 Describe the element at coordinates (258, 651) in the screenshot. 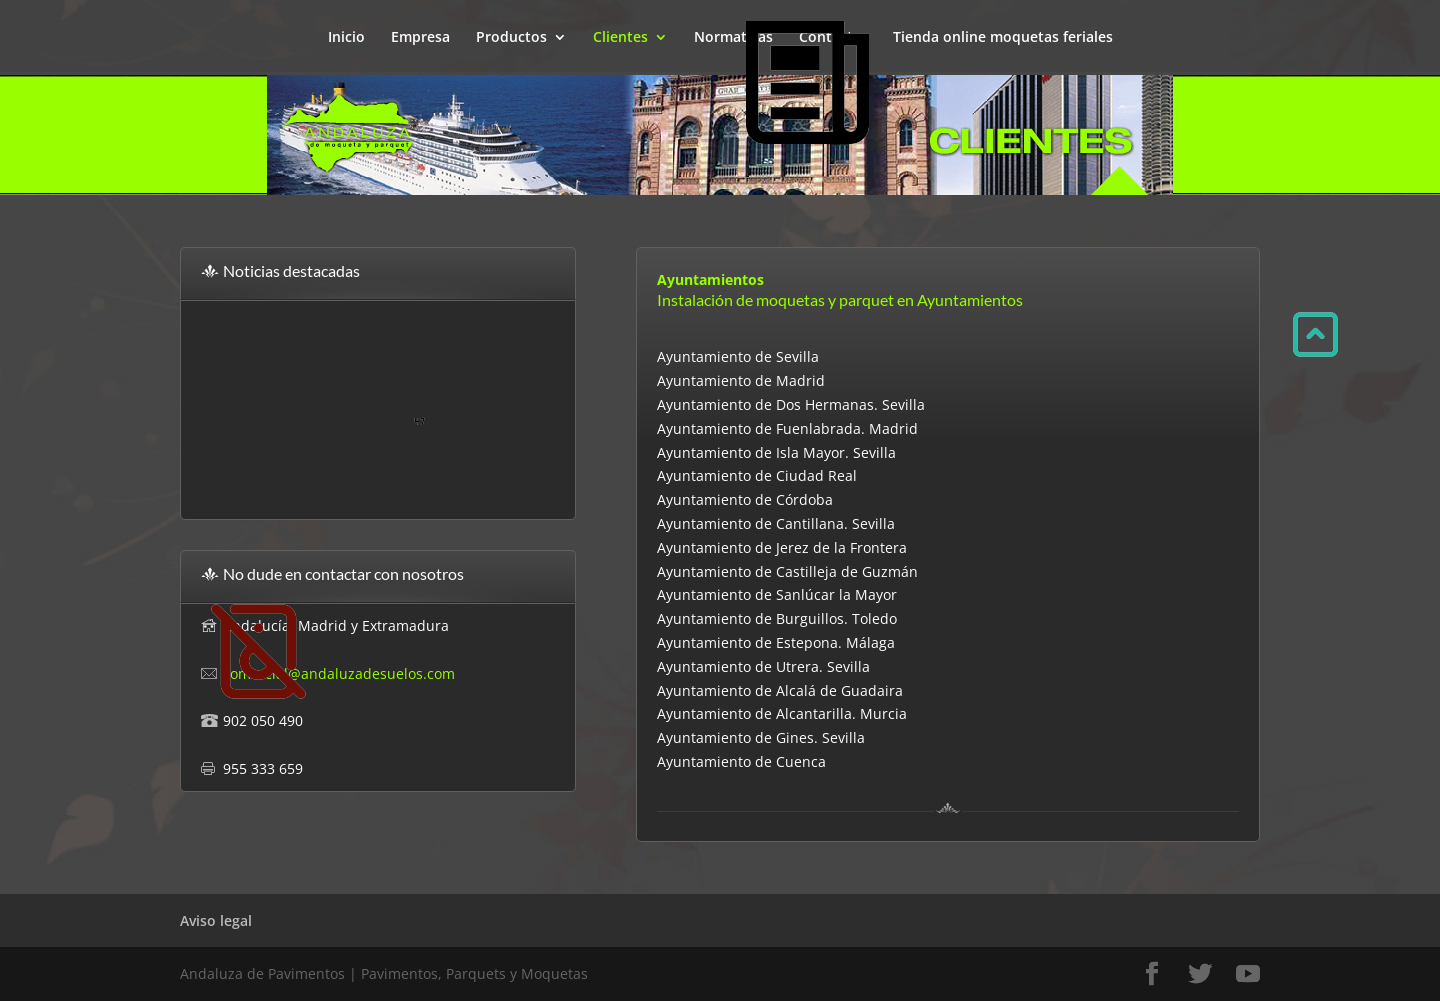

I see `mute external speaker` at that location.